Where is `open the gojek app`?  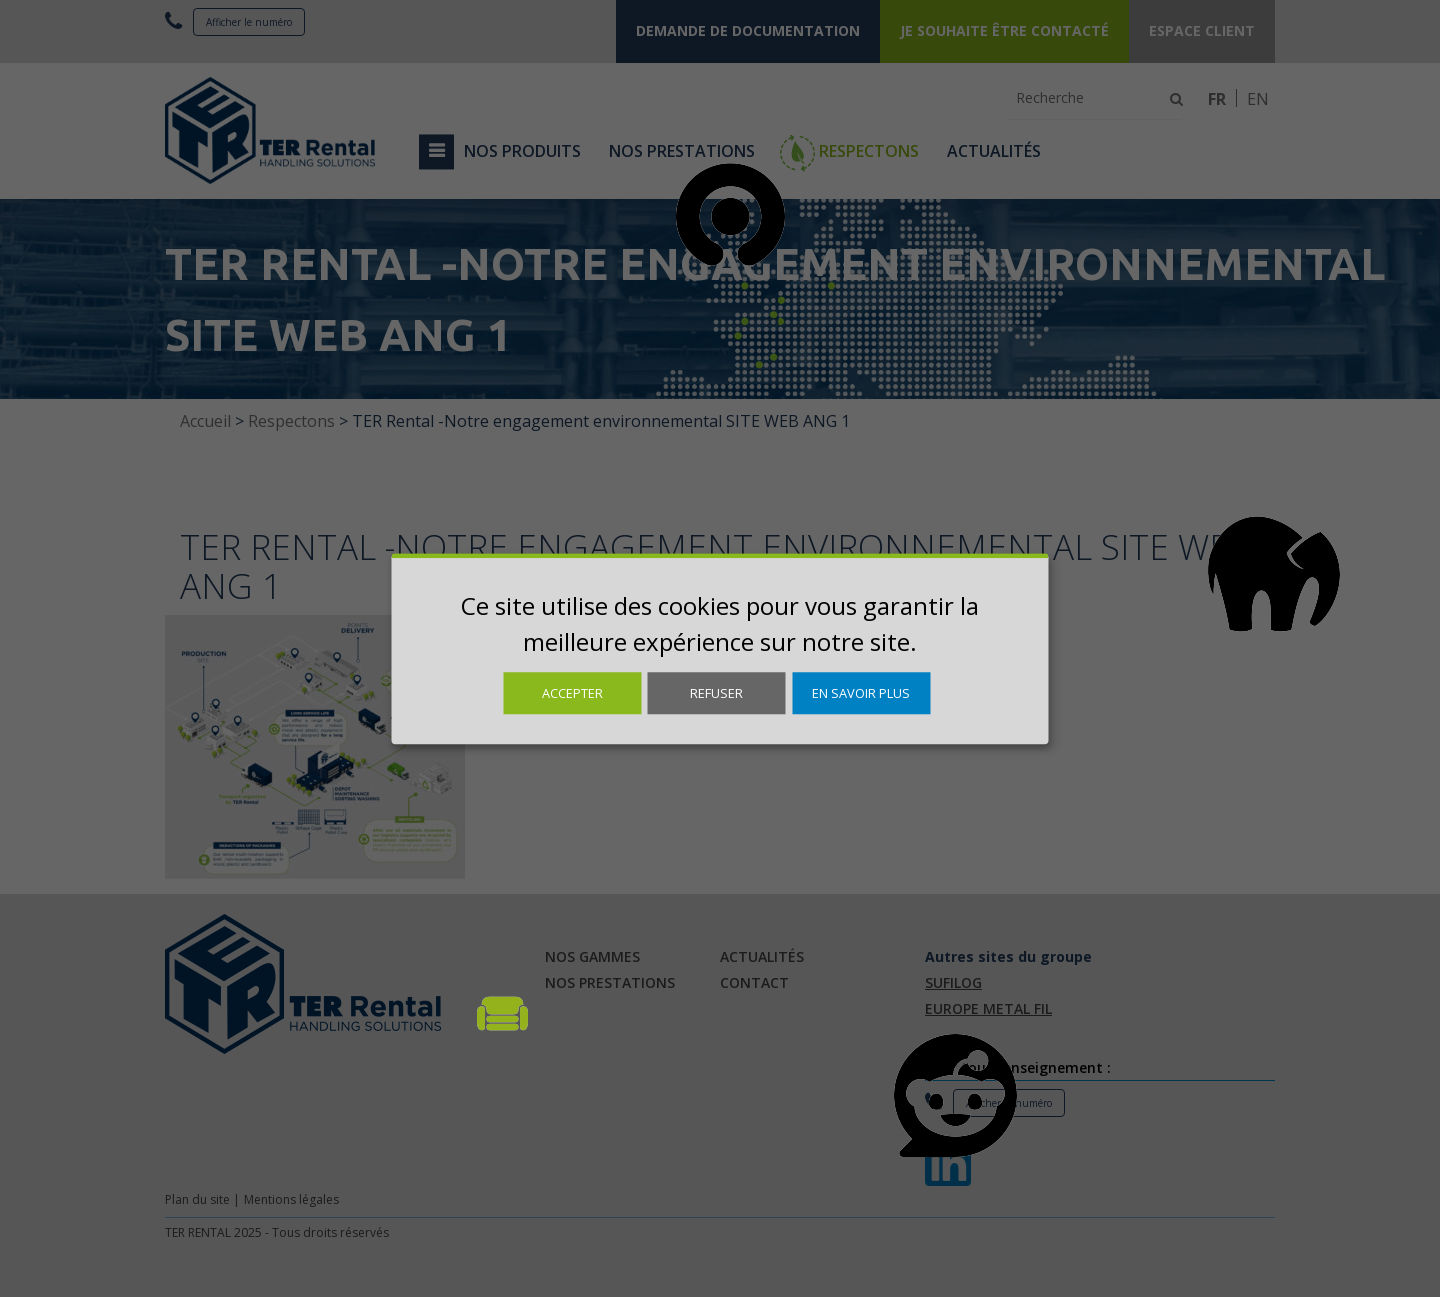 open the gojek app is located at coordinates (730, 214).